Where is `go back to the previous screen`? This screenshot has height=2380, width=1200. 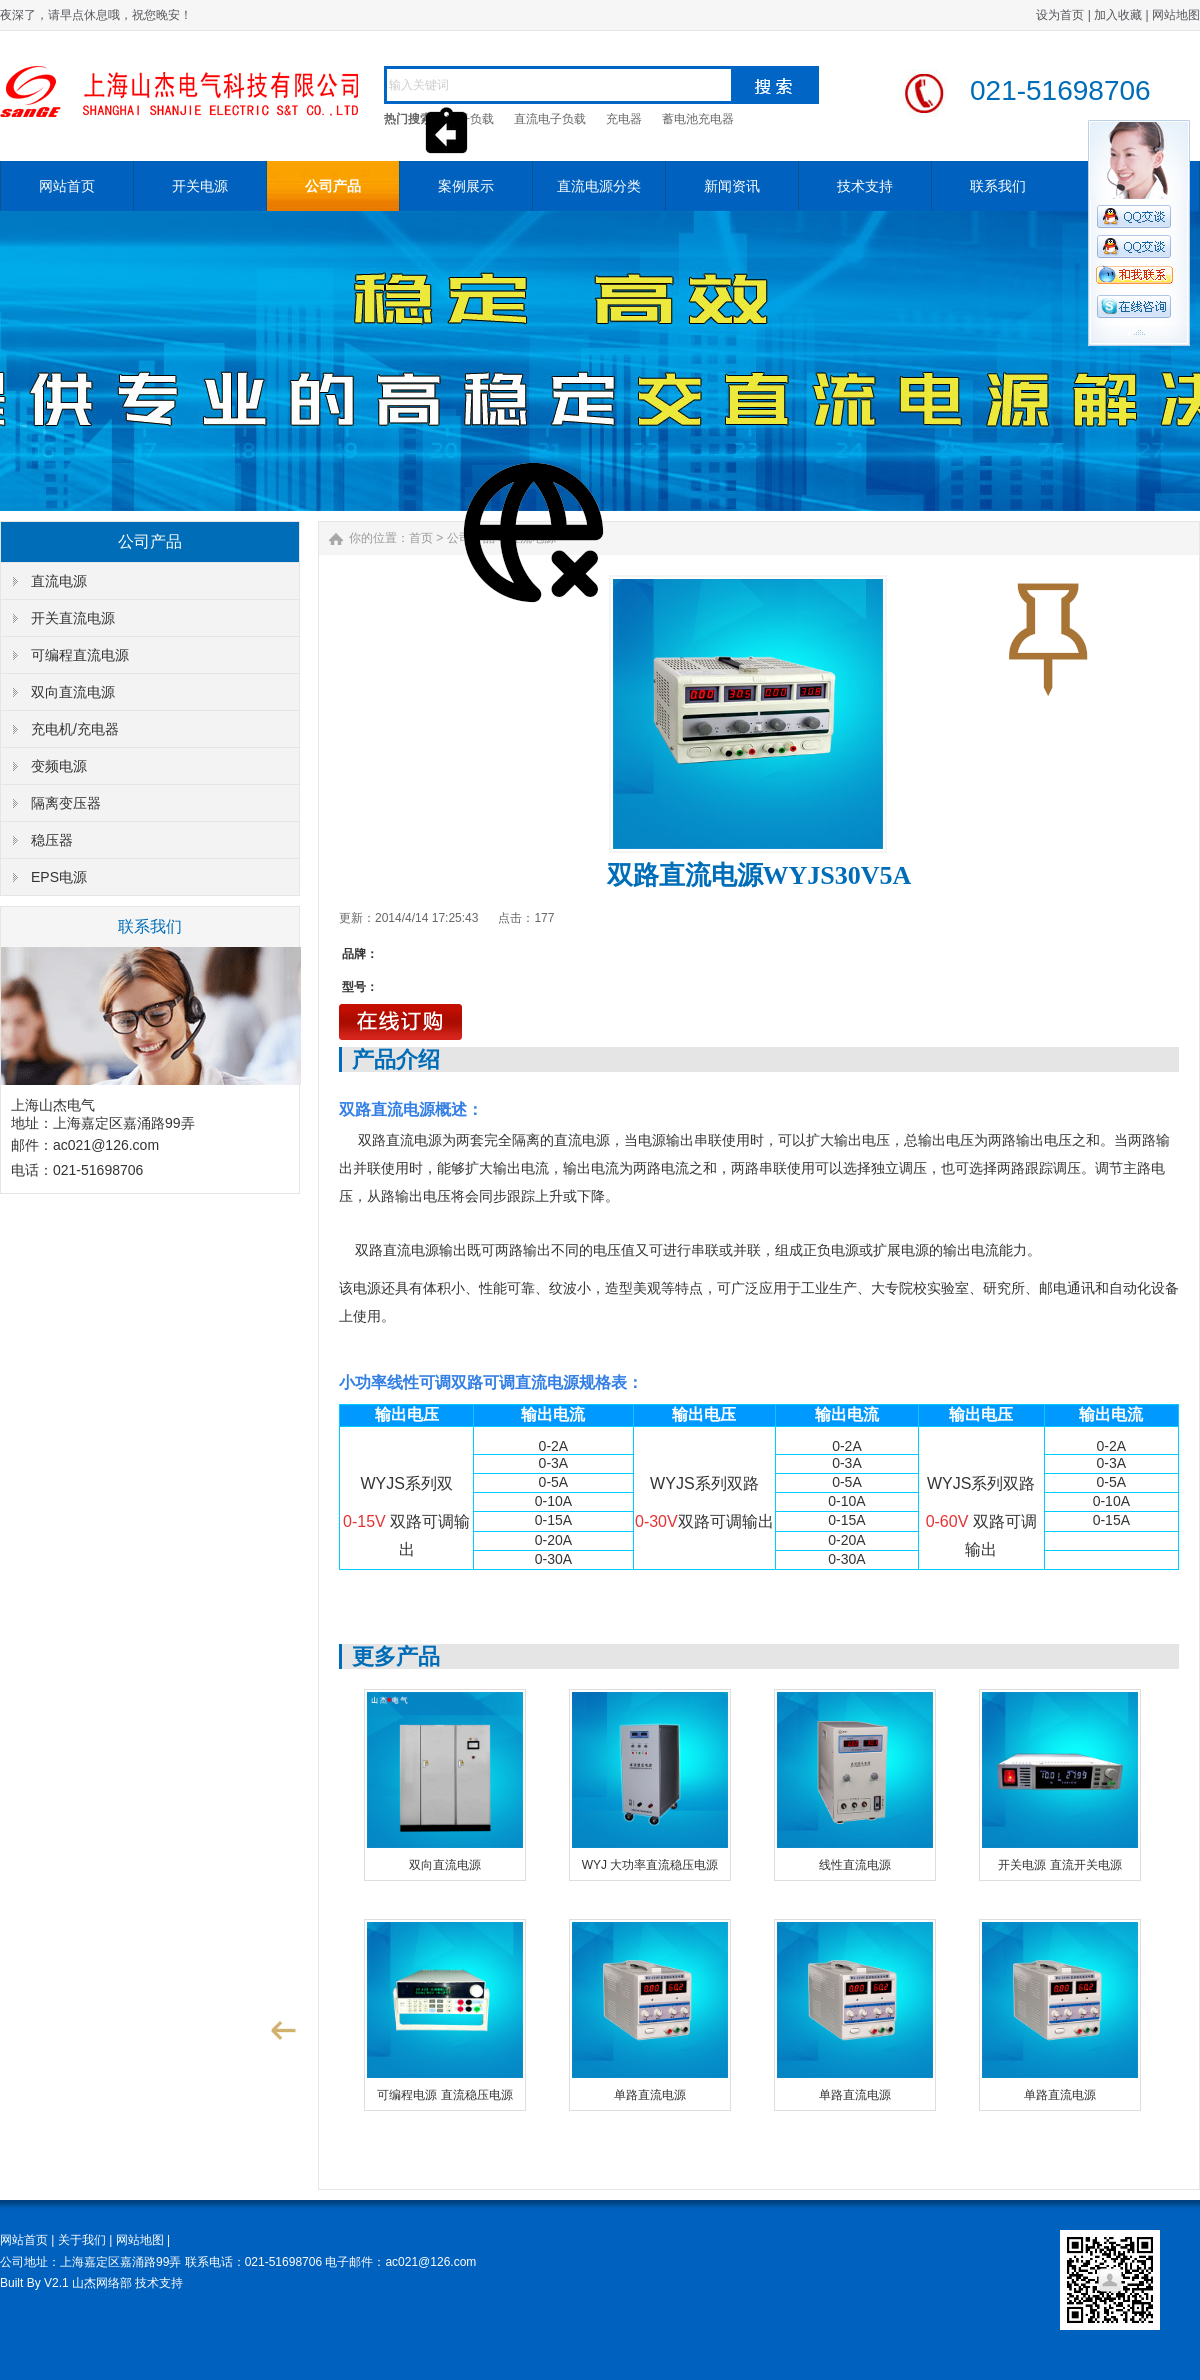
go back to the previous screen is located at coordinates (285, 2031).